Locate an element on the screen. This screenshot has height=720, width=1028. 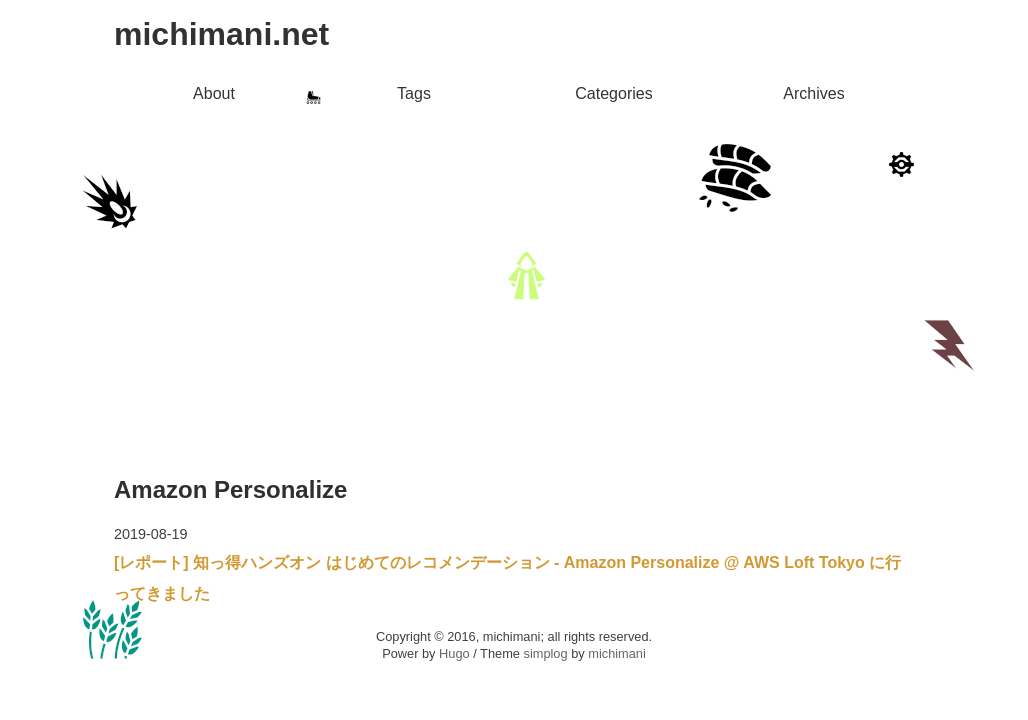
indicates grain or wheat resource in a farming game is located at coordinates (112, 629).